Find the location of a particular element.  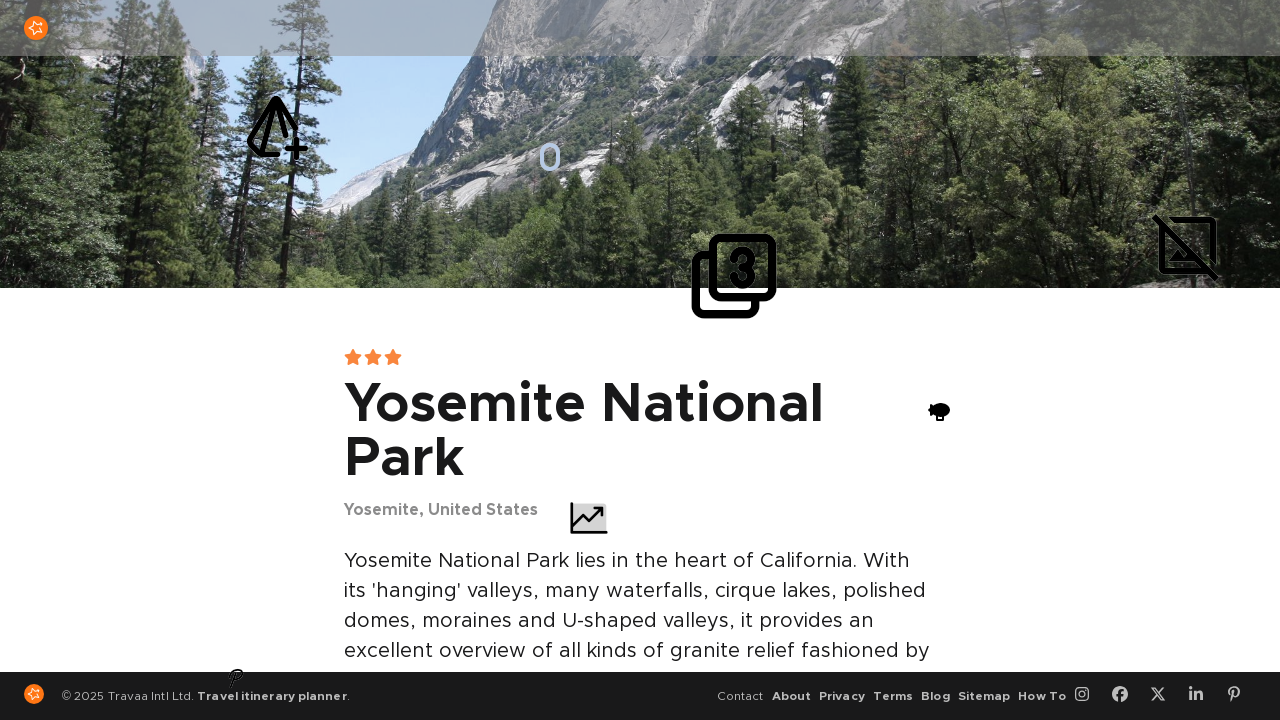

indicates zero items or empty count is located at coordinates (550, 157).